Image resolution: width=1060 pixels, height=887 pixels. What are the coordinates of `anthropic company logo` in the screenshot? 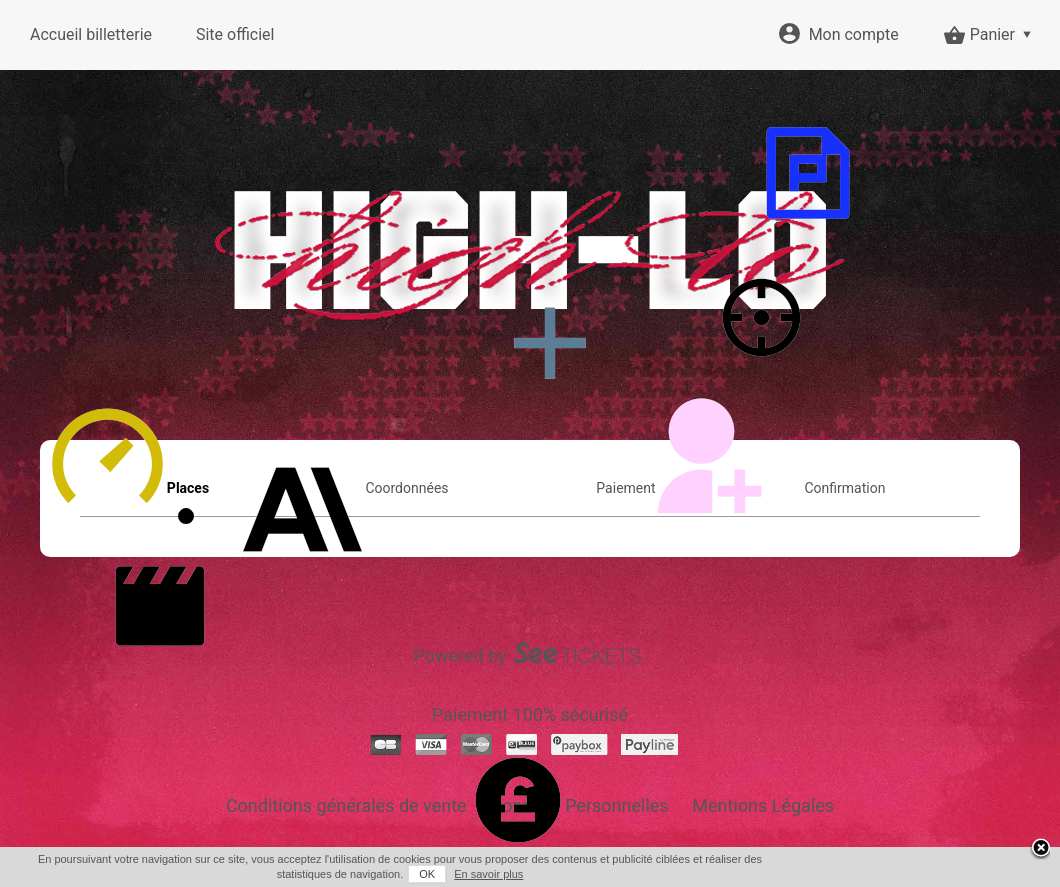 It's located at (302, 509).